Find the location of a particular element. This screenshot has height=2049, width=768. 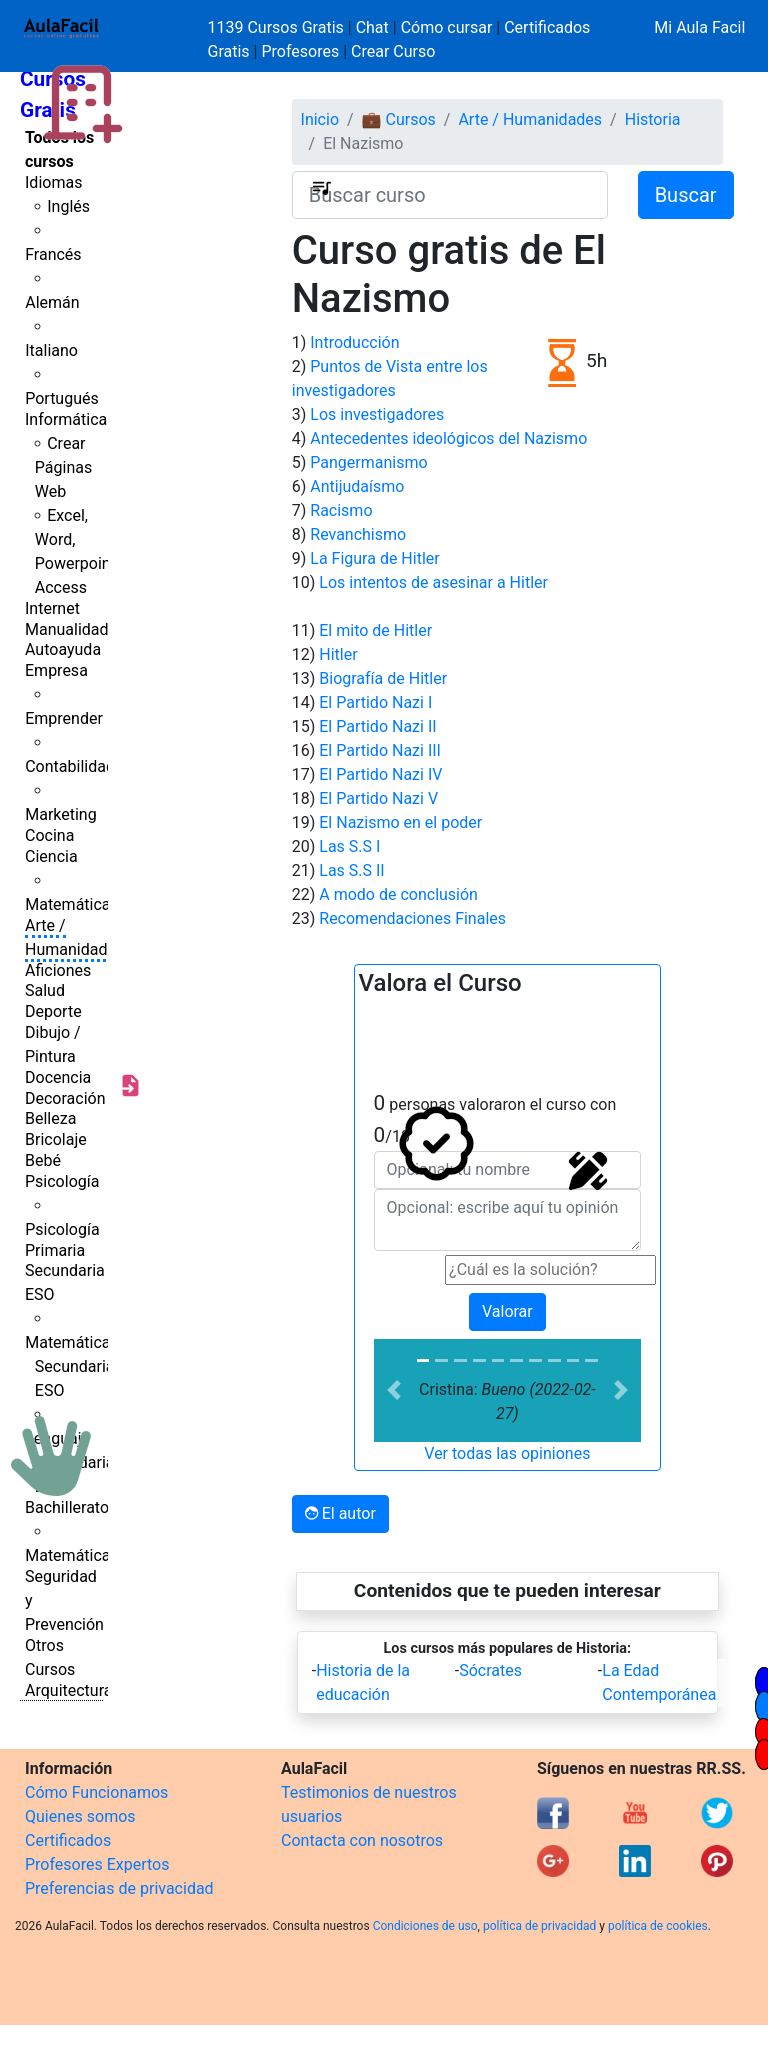

access design or editing tools is located at coordinates (588, 1171).